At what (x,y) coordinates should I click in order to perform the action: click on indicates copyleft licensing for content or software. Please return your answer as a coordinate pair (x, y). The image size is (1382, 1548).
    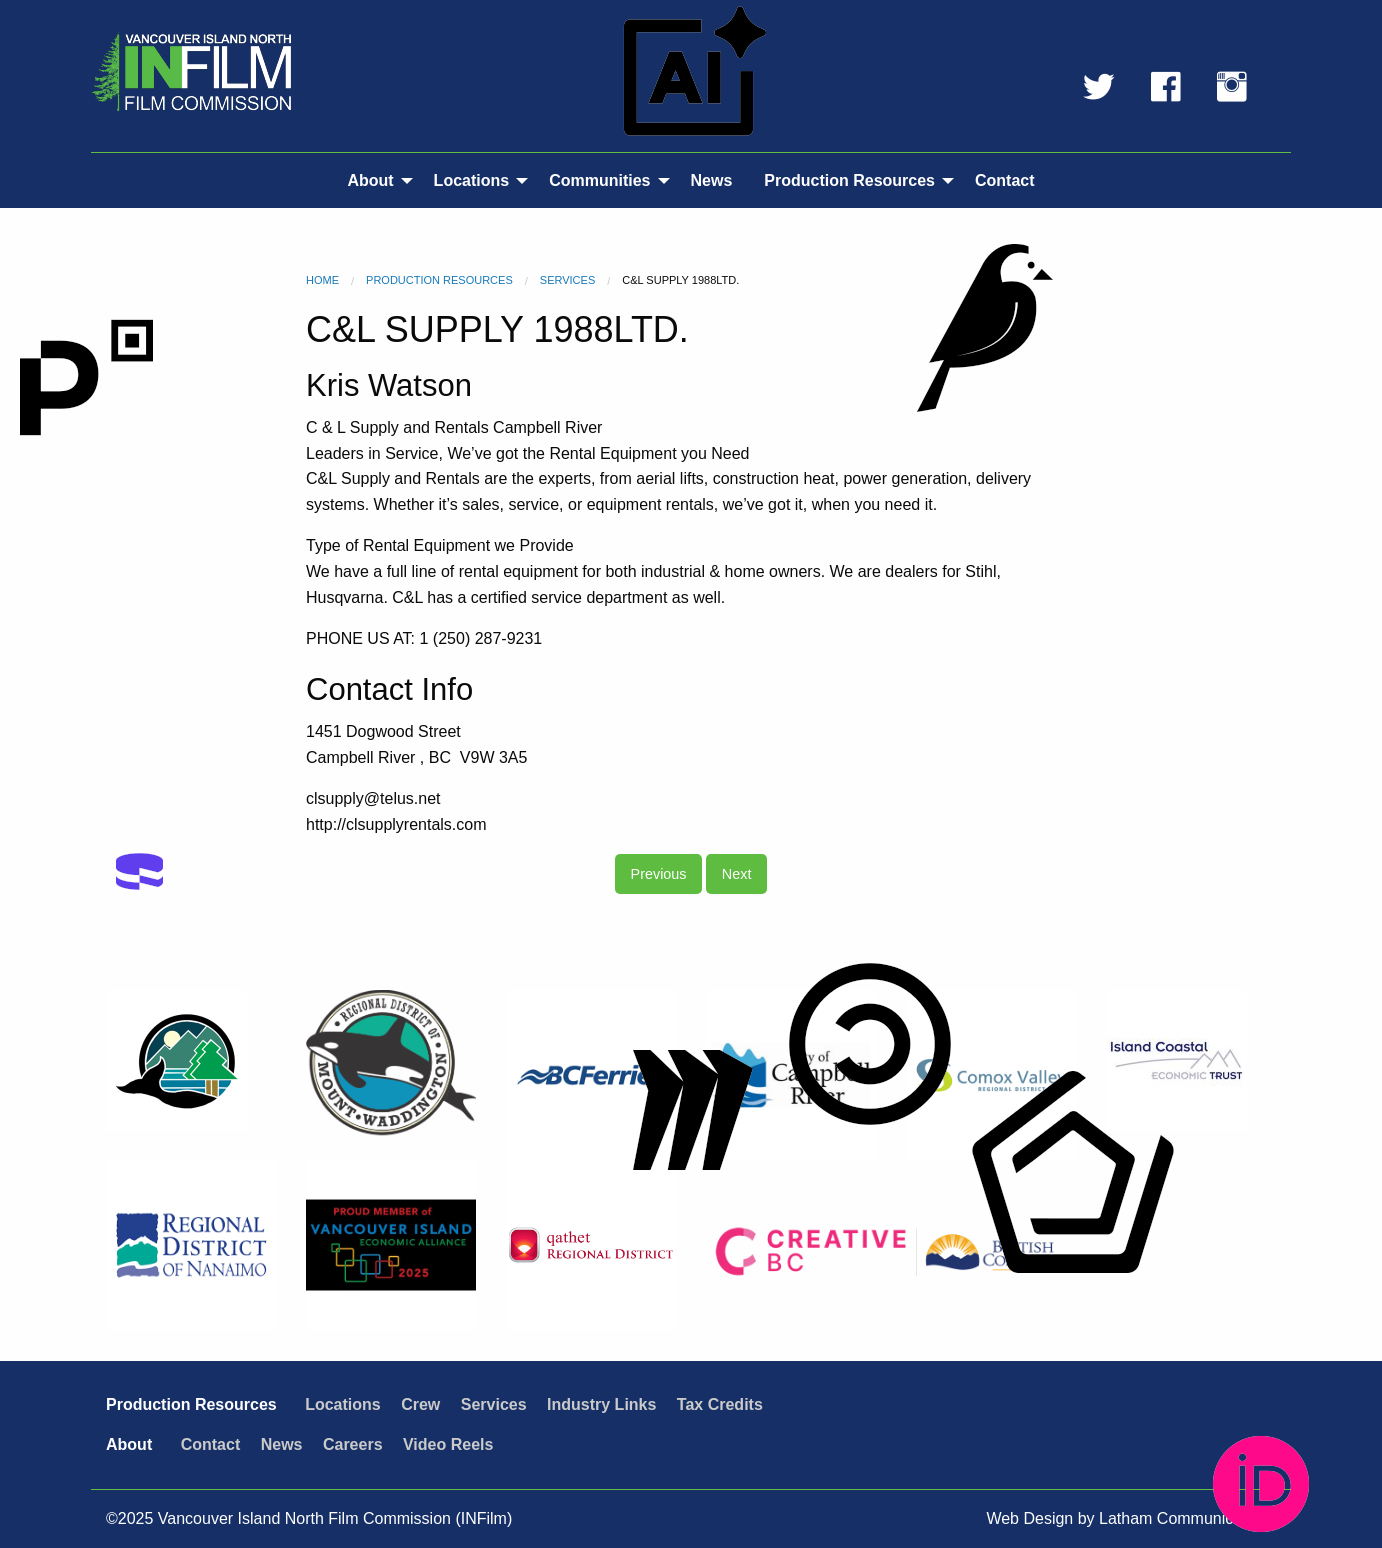
    Looking at the image, I should click on (870, 1044).